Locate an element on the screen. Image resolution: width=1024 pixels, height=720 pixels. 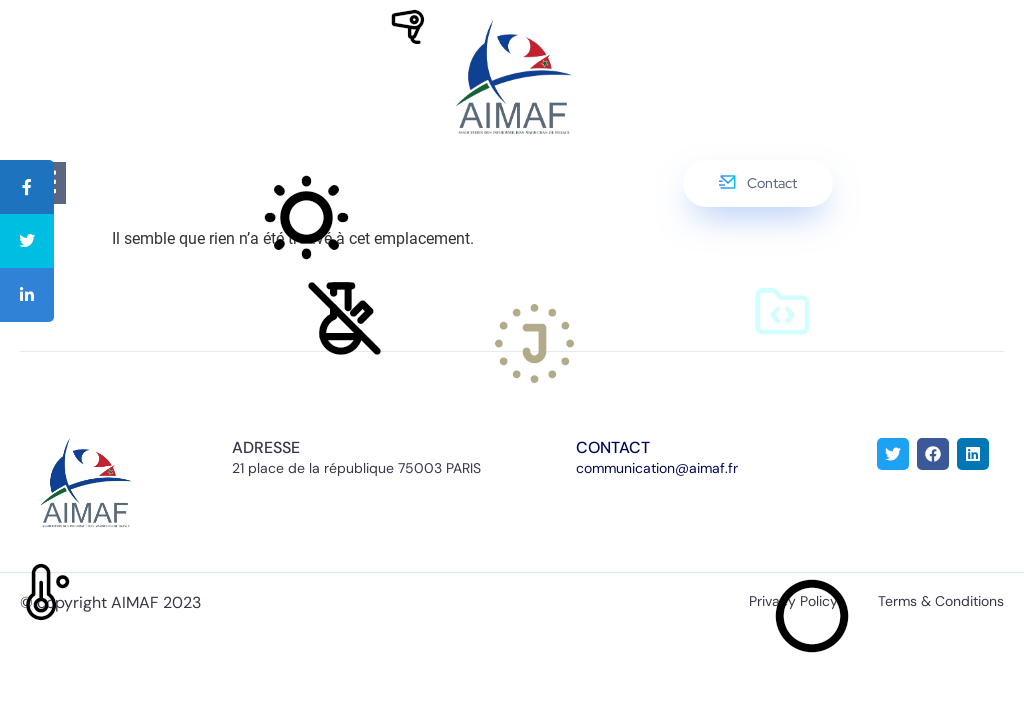
open code files directory is located at coordinates (782, 312).